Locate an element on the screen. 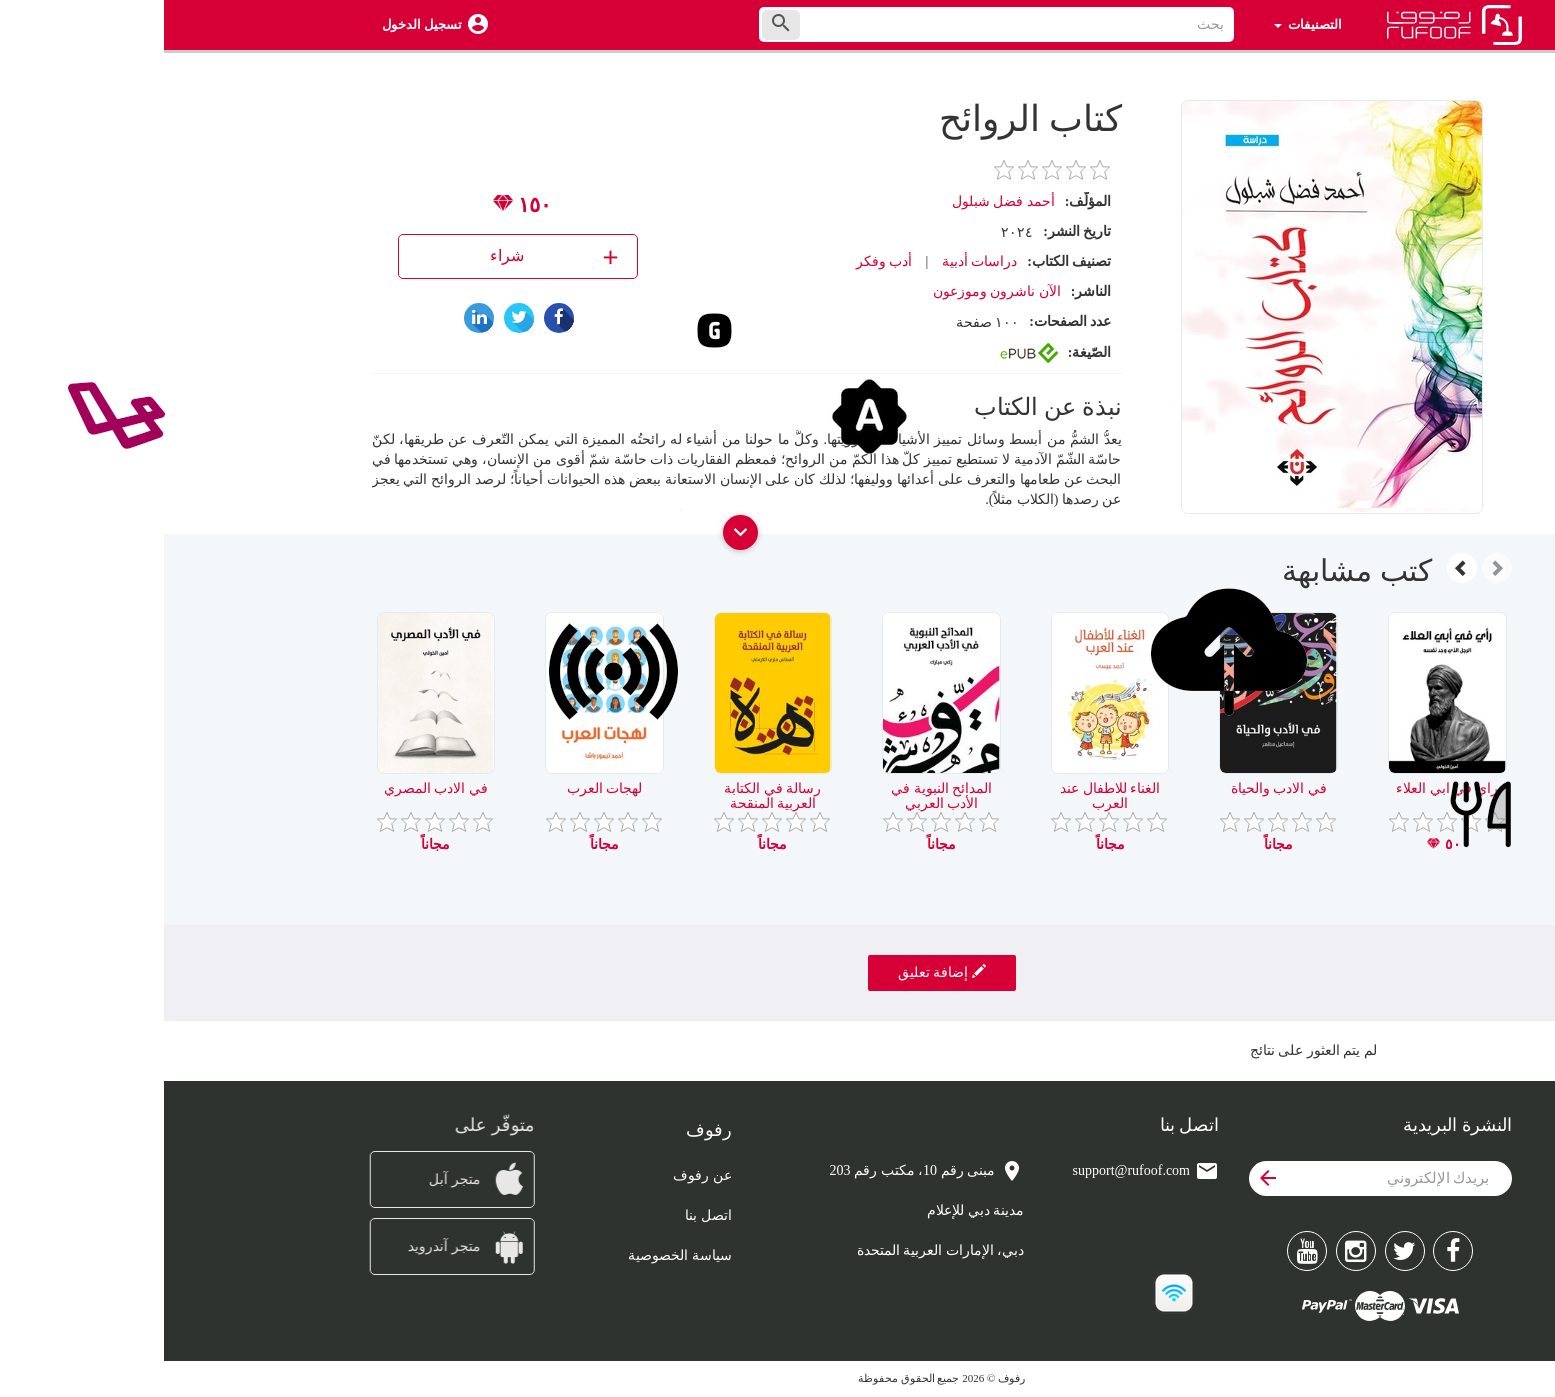  access radio or audio streaming is located at coordinates (613, 671).